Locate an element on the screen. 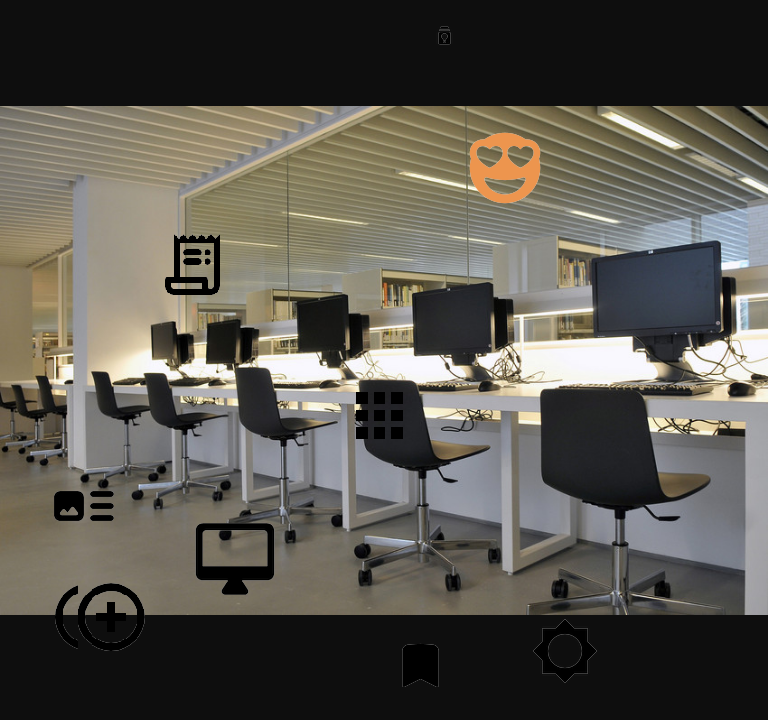 The width and height of the screenshot is (768, 720). view batch predictions or queued insights is located at coordinates (444, 35).